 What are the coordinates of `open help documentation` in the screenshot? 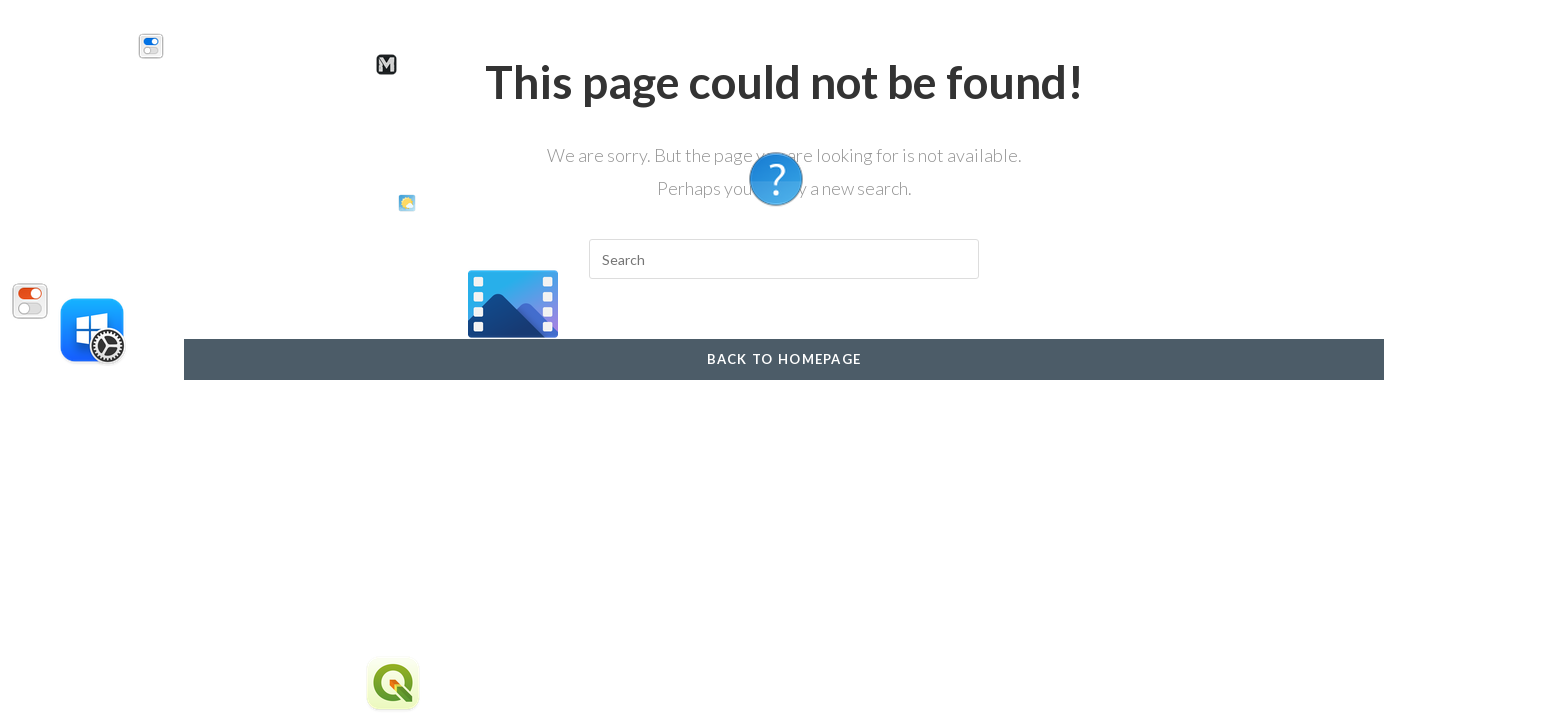 It's located at (776, 179).